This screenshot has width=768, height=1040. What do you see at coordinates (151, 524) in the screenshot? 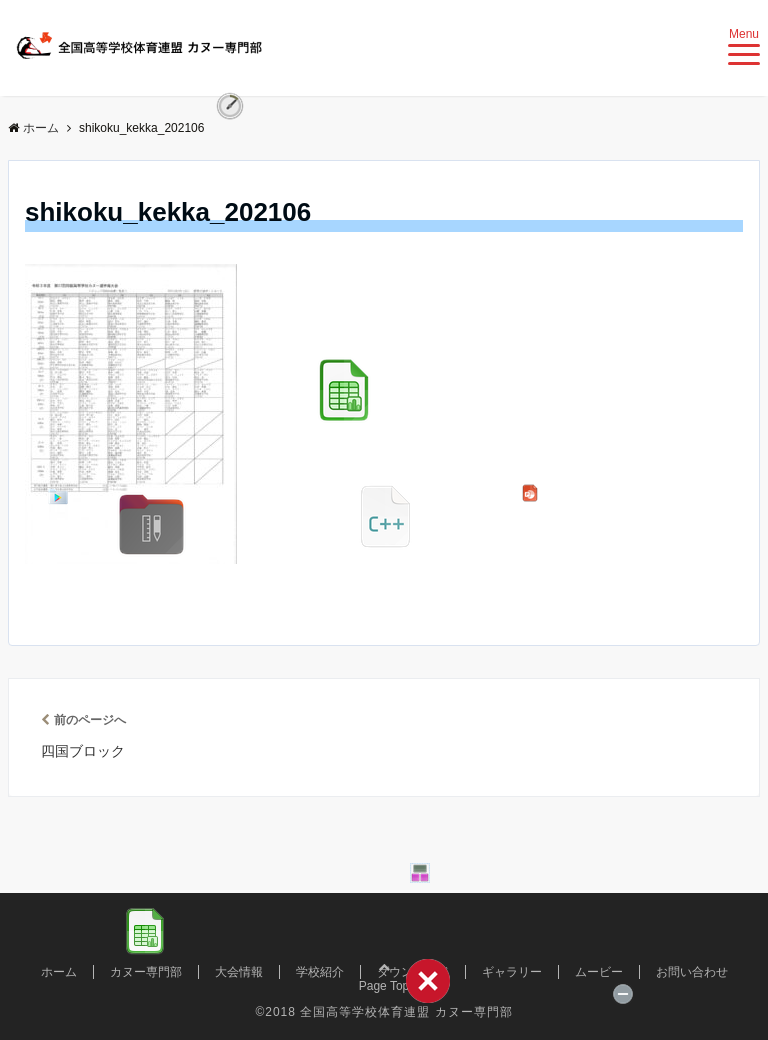
I see `open templates folder` at bounding box center [151, 524].